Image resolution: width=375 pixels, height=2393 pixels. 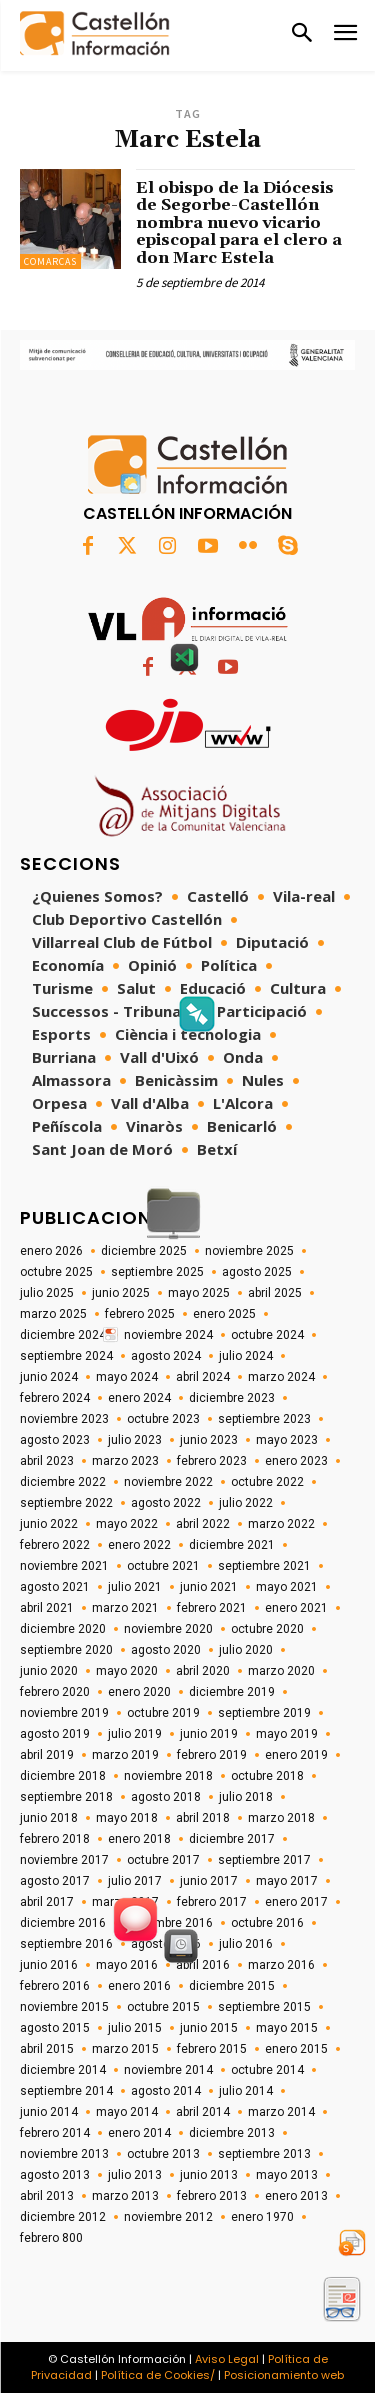 I want to click on open the weather application, so click(x=130, y=483).